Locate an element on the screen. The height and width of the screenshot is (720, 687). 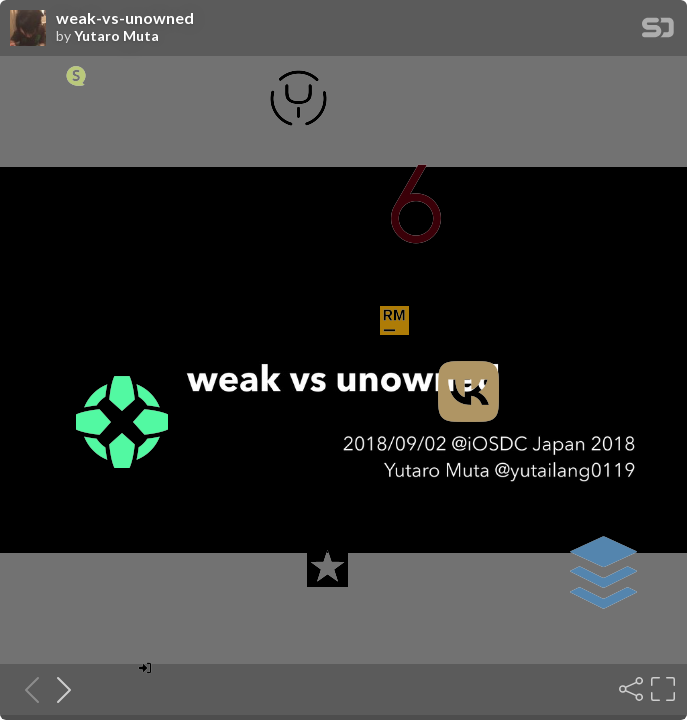
open RubyMine IDE is located at coordinates (394, 320).